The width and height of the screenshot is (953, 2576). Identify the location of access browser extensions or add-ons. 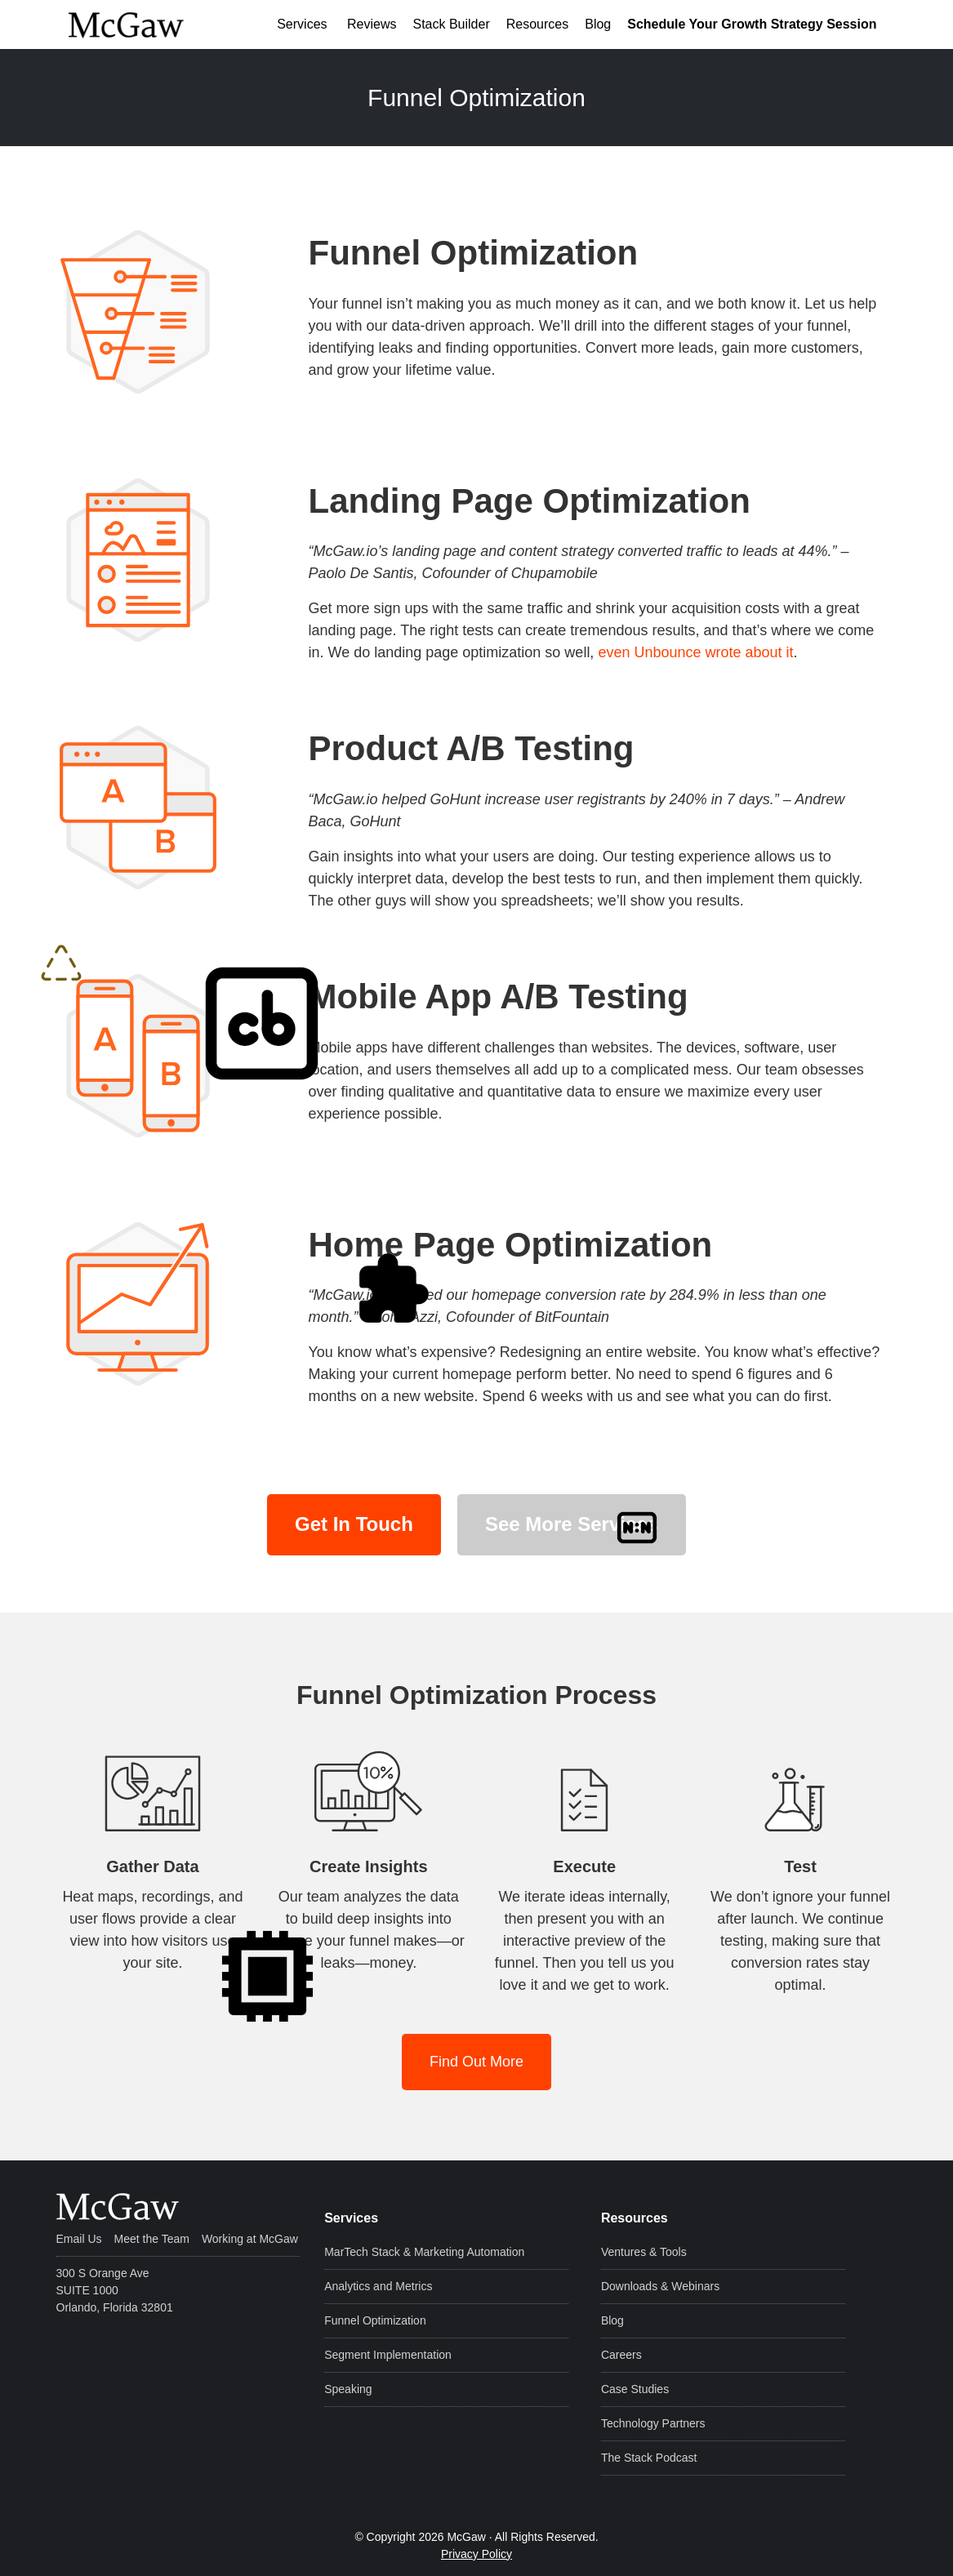
(394, 1288).